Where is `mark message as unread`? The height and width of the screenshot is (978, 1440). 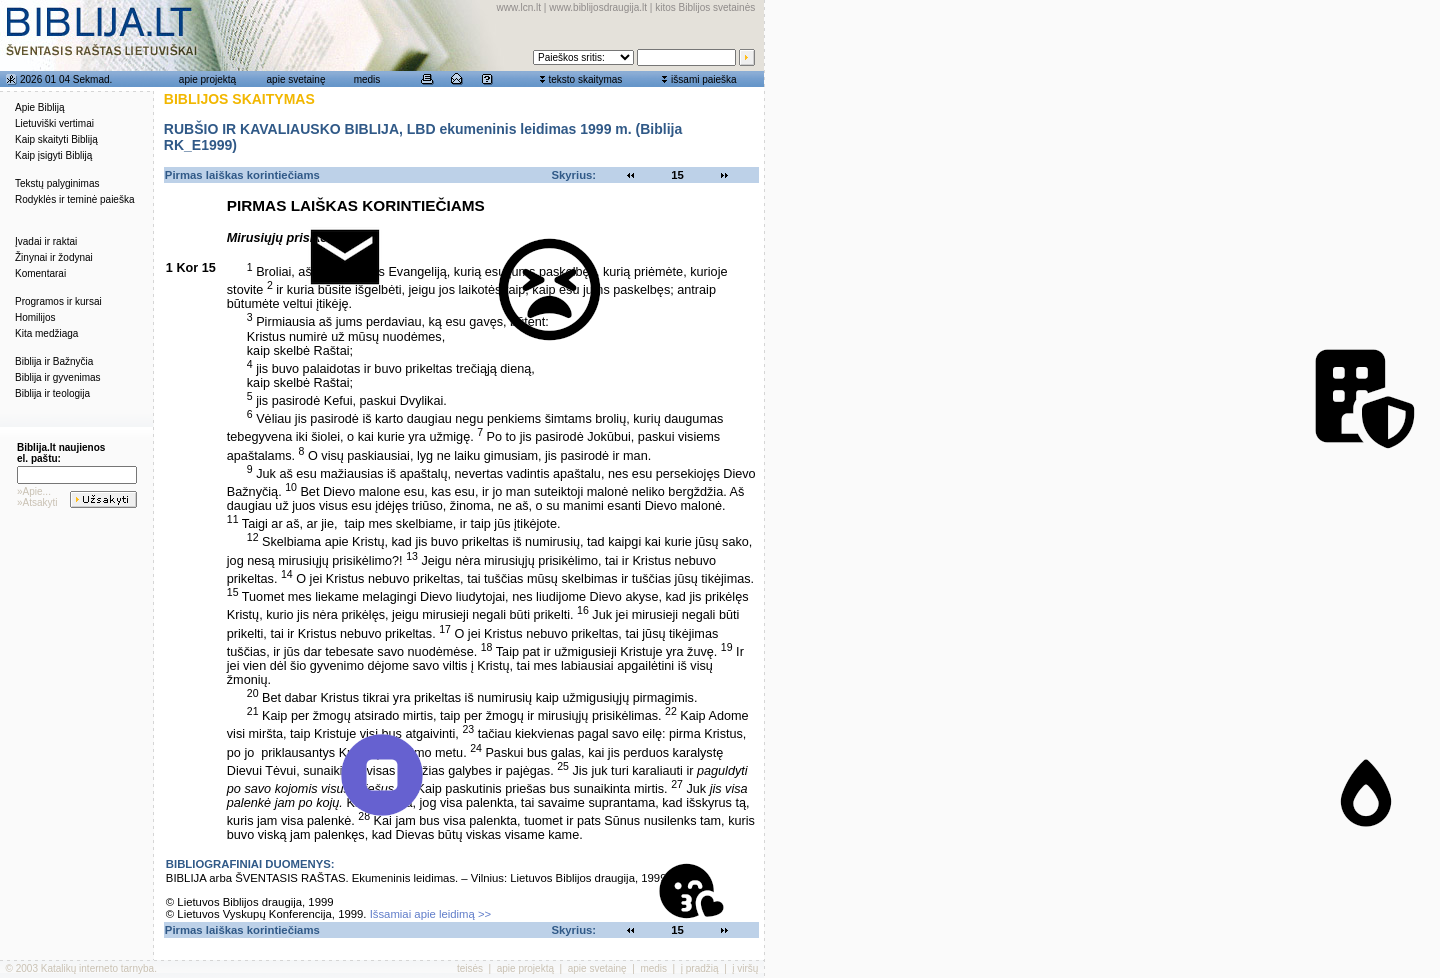
mark message as unread is located at coordinates (345, 257).